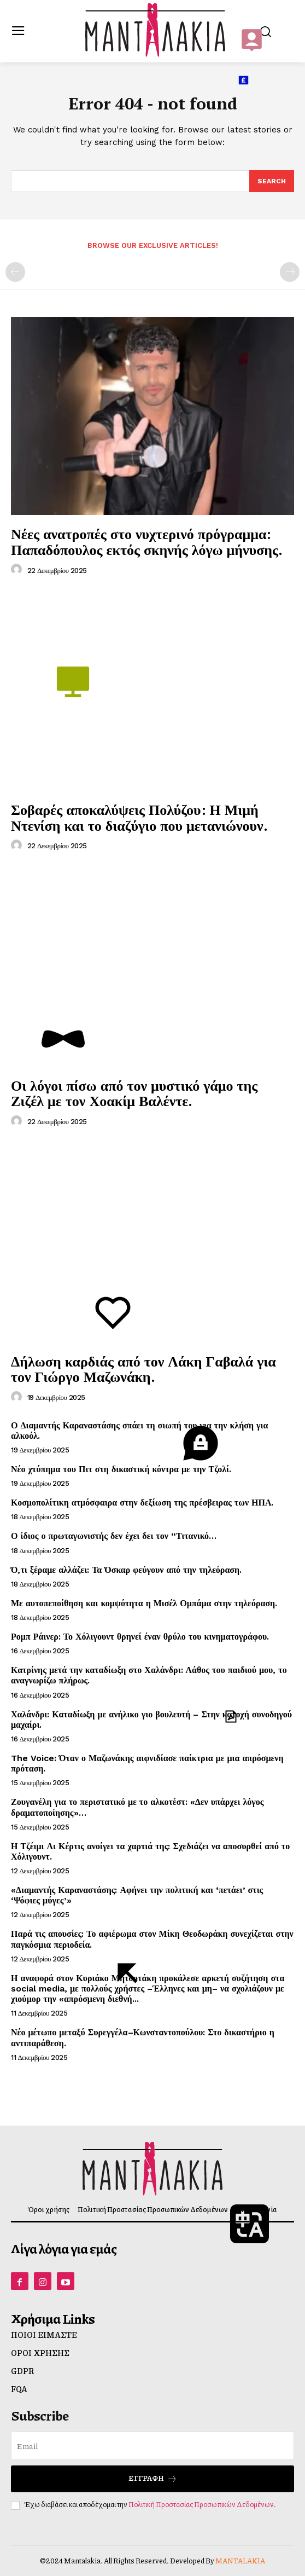  What do you see at coordinates (249, 2224) in the screenshot?
I see `open immersive translate extension` at bounding box center [249, 2224].